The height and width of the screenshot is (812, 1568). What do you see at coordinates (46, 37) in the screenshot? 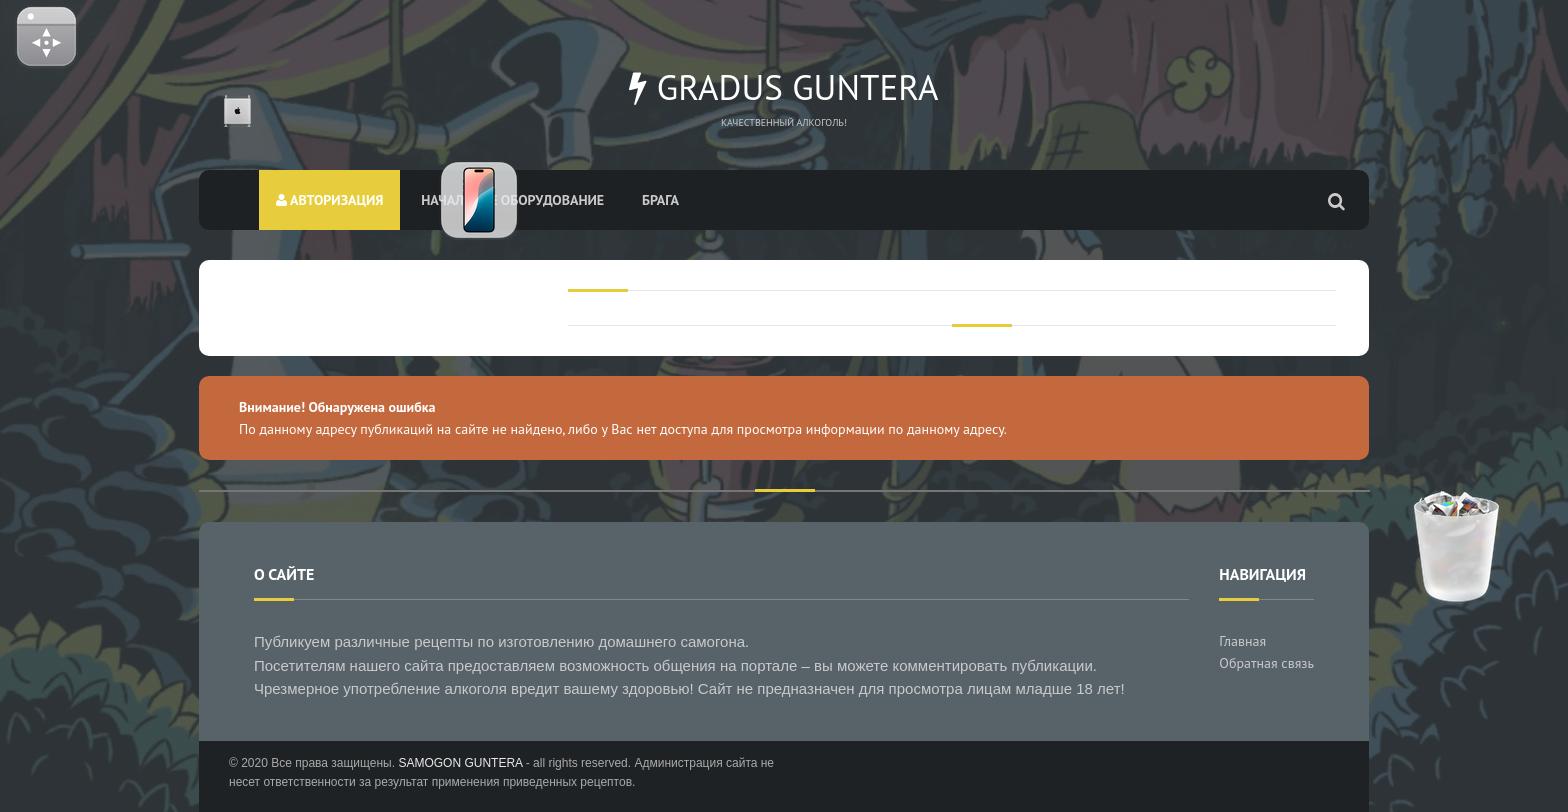
I see `window movement and positioning preferences` at bounding box center [46, 37].